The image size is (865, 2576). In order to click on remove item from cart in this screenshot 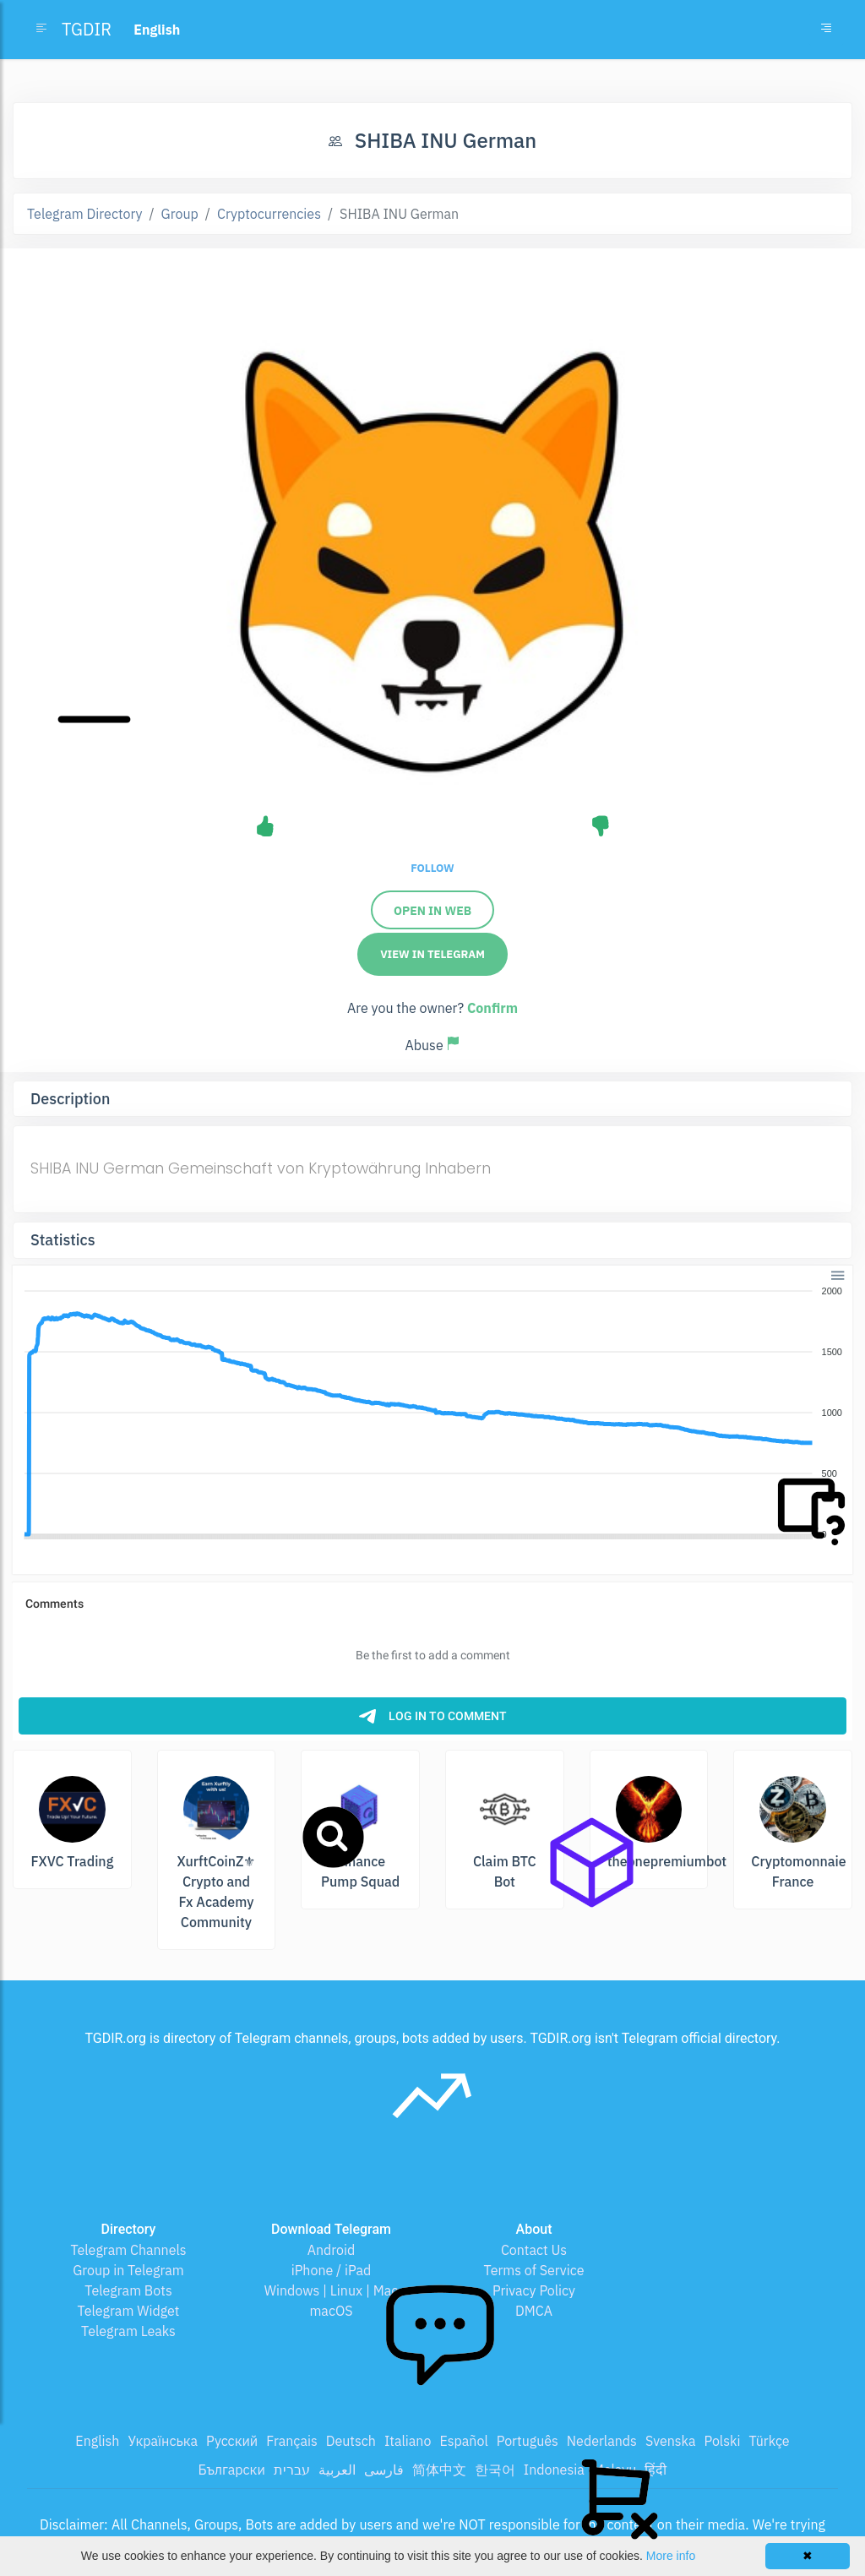, I will do `click(616, 2497)`.